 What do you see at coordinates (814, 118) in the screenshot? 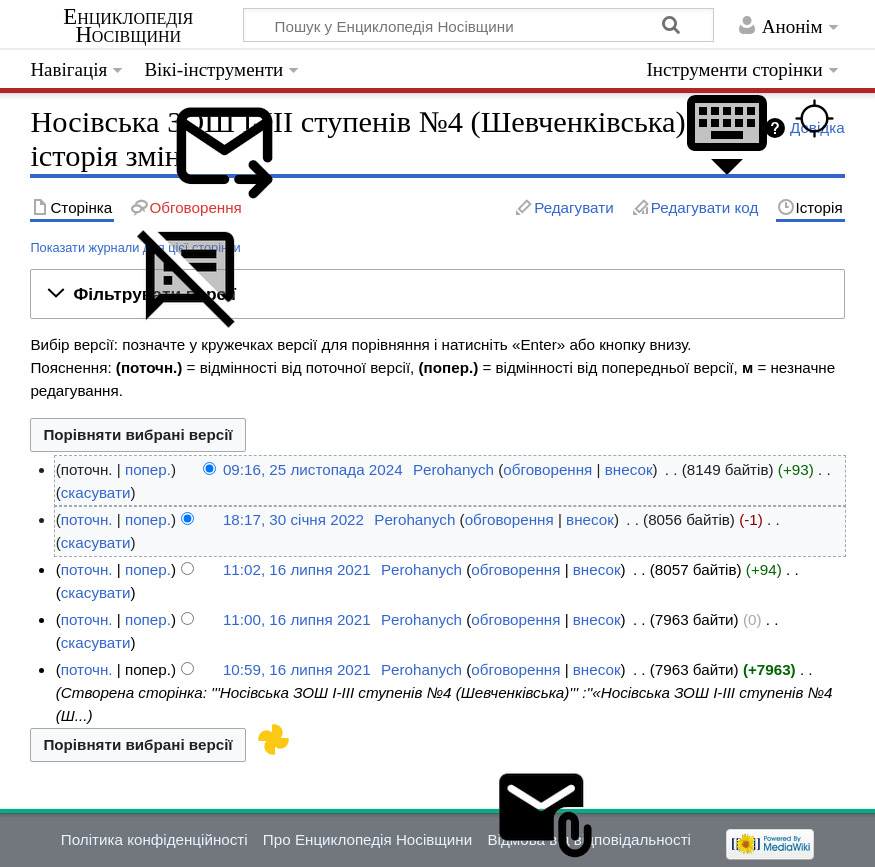
I see `center map on current location` at bounding box center [814, 118].